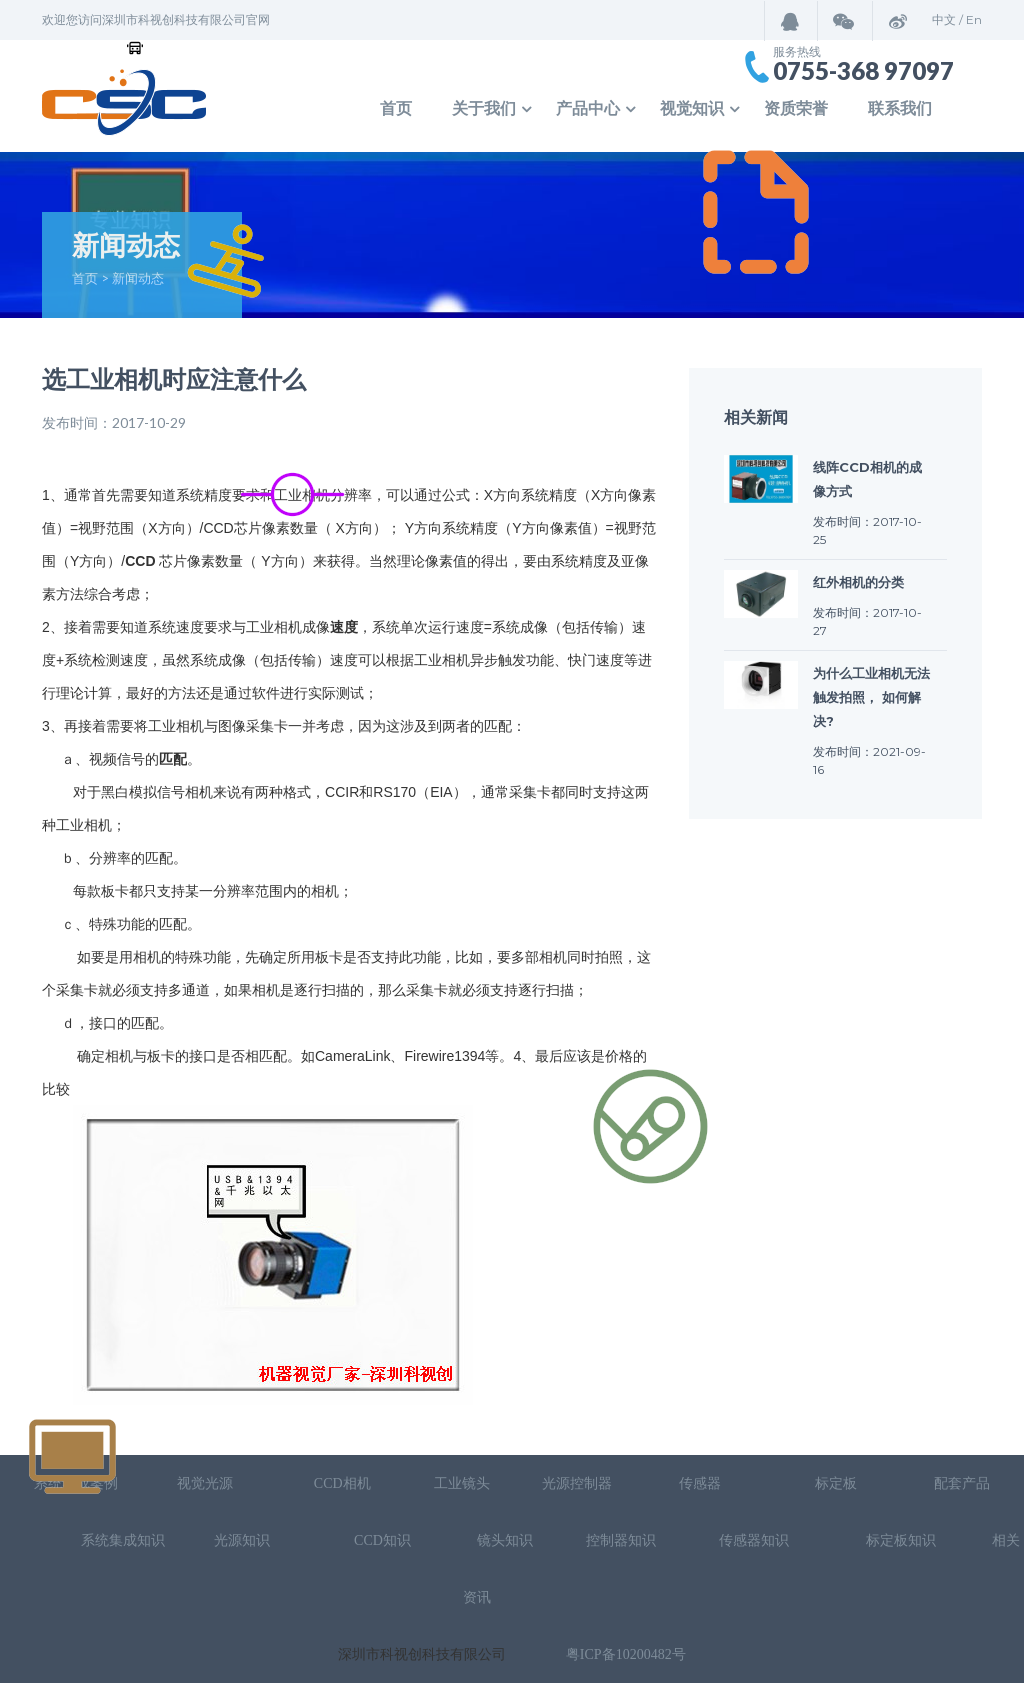 This screenshot has width=1024, height=1683. I want to click on a draft or unsaved document, so click(756, 212).